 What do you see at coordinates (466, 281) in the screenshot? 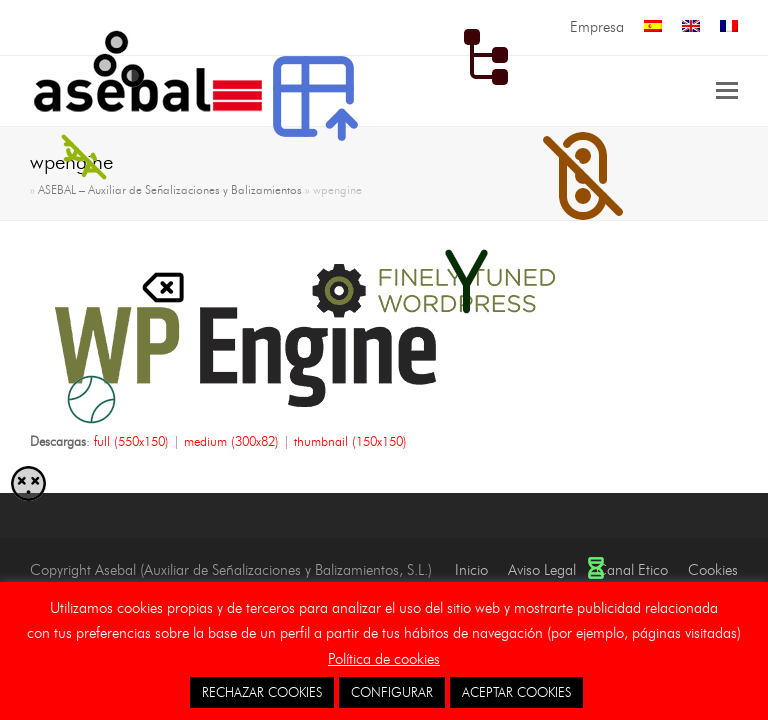
I see `the letter Y character or text element` at bounding box center [466, 281].